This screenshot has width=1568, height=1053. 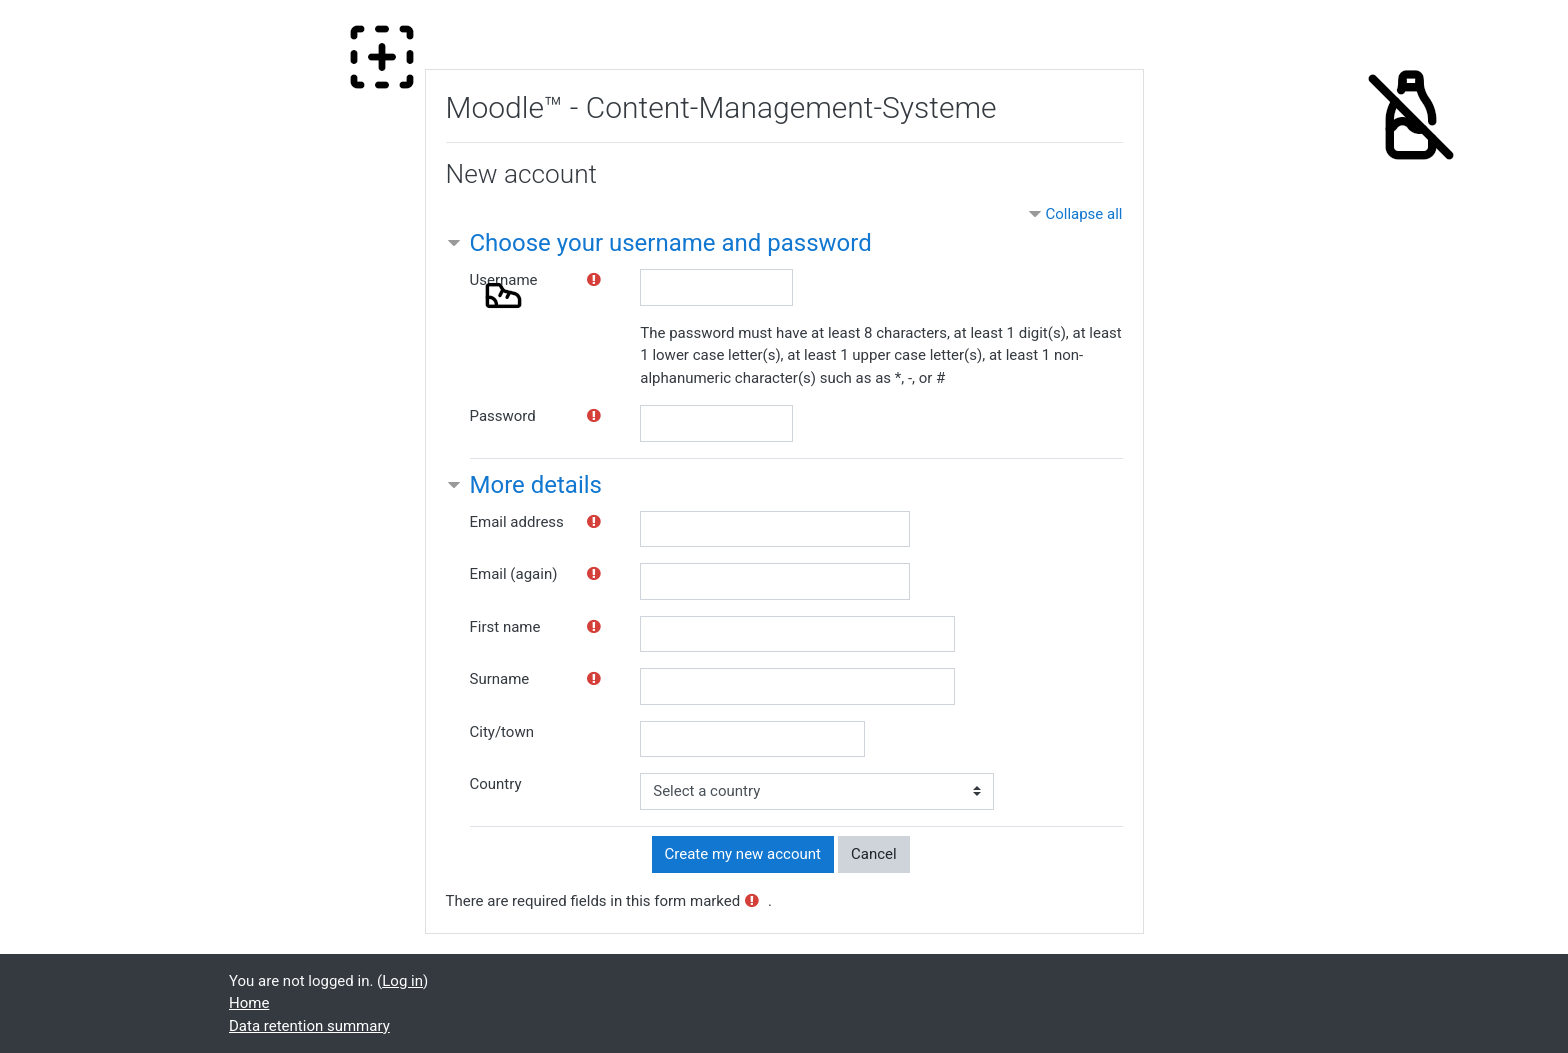 What do you see at coordinates (382, 57) in the screenshot?
I see `add a new section to the document` at bounding box center [382, 57].